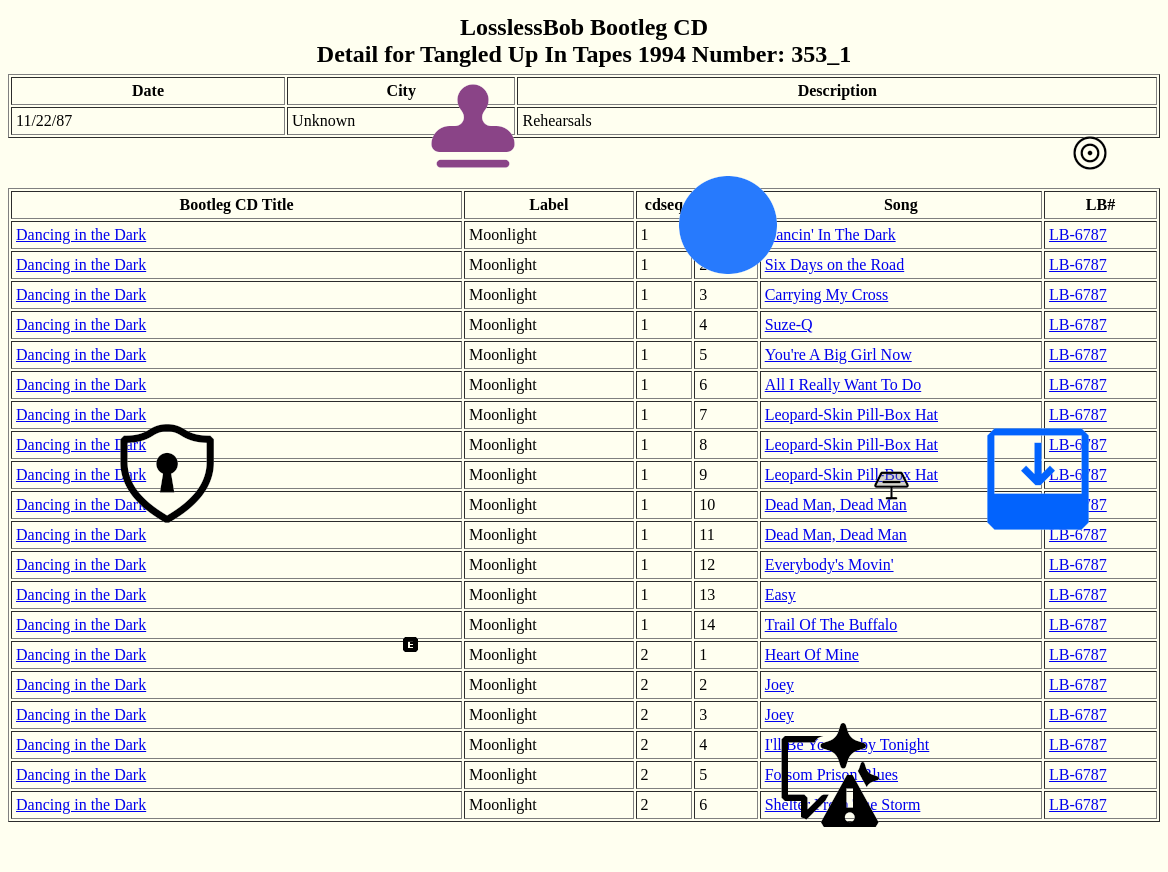  I want to click on apply a stamp or seal to a document, so click(473, 126).